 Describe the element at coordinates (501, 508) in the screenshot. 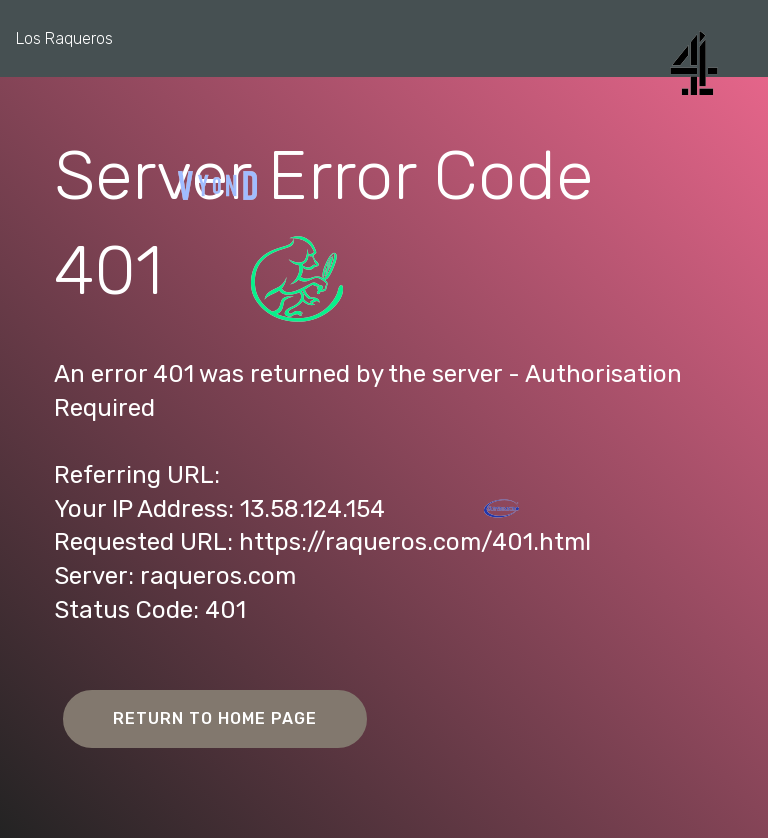

I see `Supermicro company logo` at that location.